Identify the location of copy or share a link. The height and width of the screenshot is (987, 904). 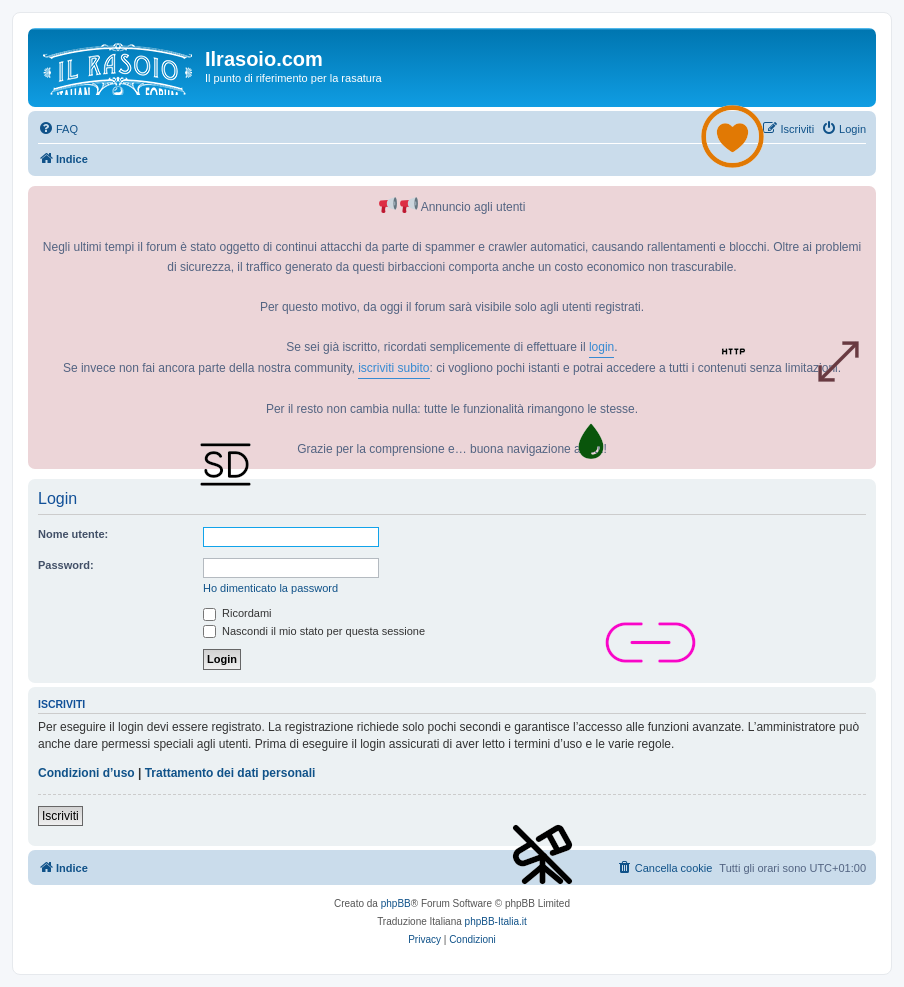
(650, 642).